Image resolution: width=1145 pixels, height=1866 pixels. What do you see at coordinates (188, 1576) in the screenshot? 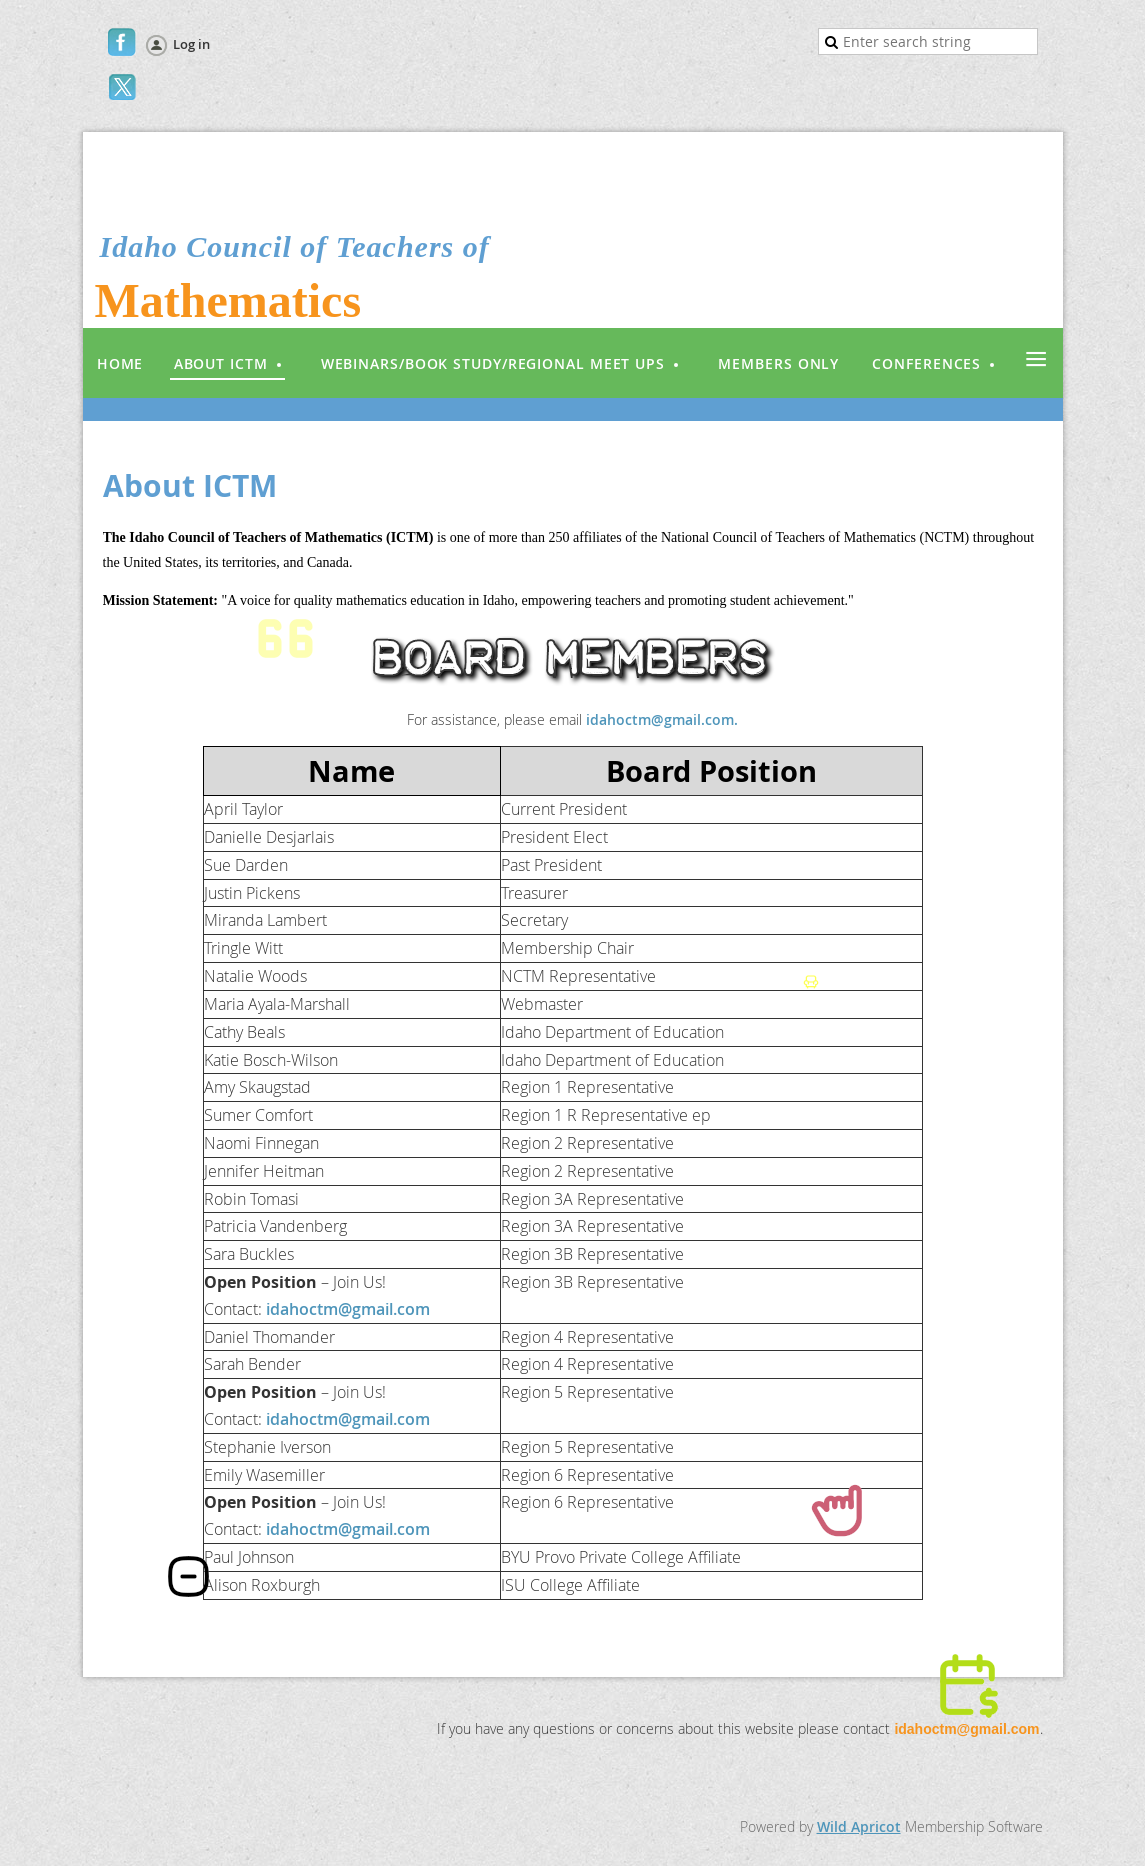
I see `remove an item from a list or collection` at bounding box center [188, 1576].